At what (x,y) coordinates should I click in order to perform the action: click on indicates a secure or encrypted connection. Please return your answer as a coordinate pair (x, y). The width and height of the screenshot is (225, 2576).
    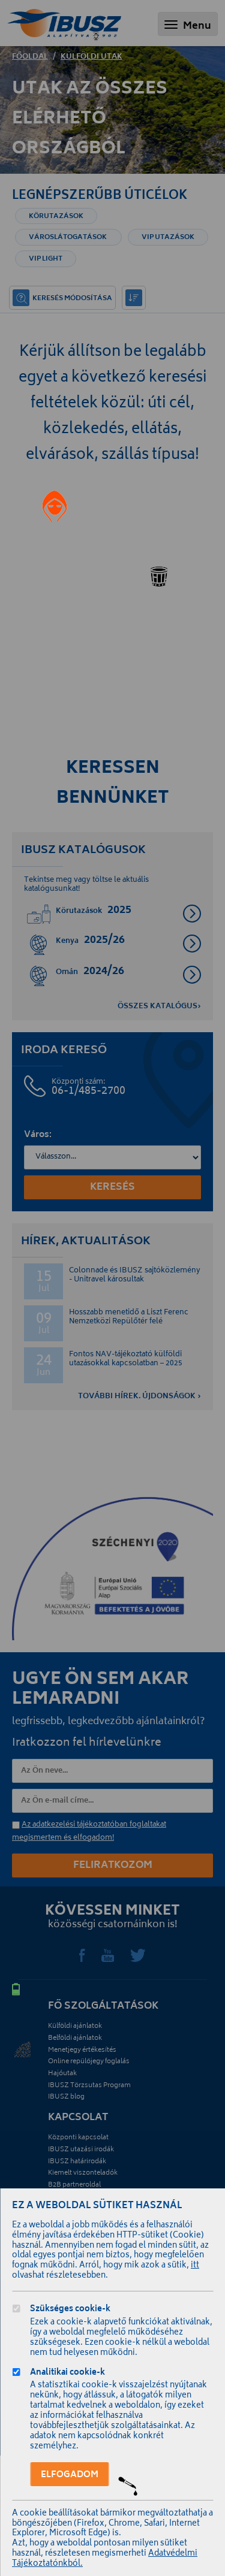
    Looking at the image, I should click on (22, 2049).